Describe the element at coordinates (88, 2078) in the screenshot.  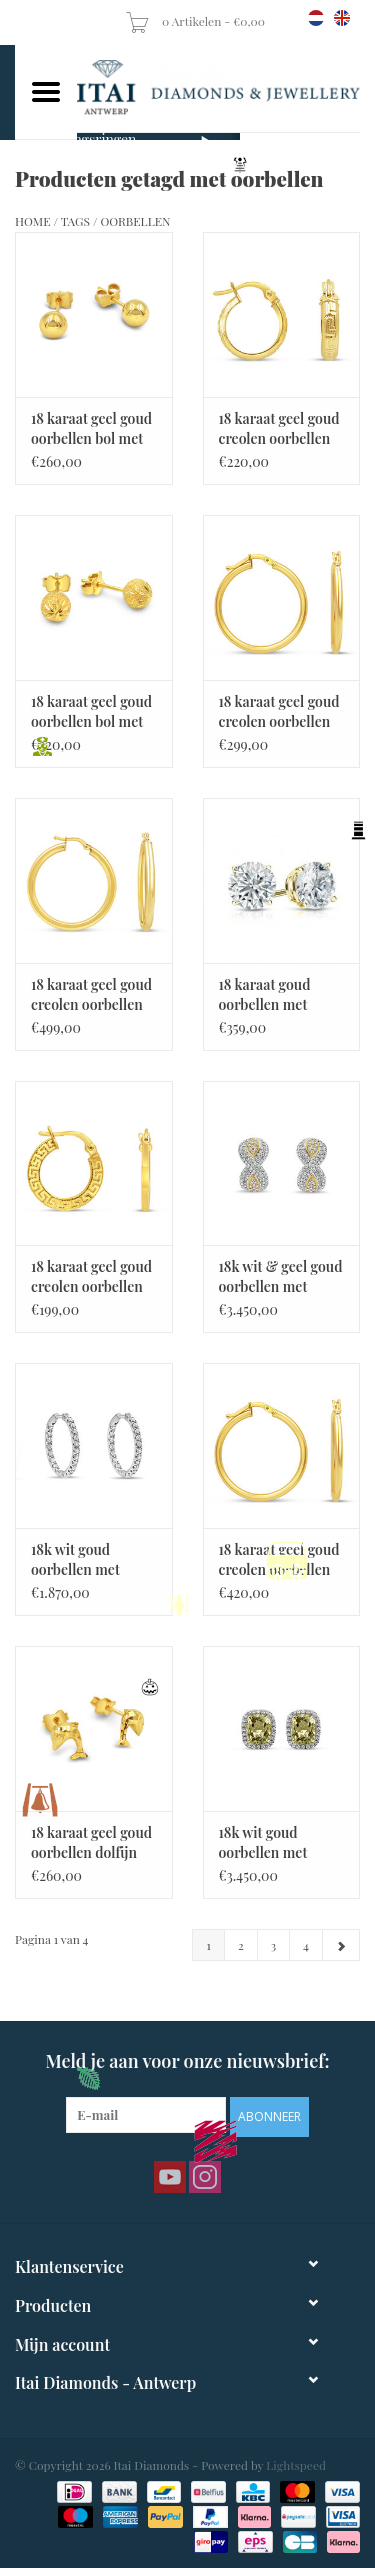
I see `indicates autumn or seasonal theme` at that location.